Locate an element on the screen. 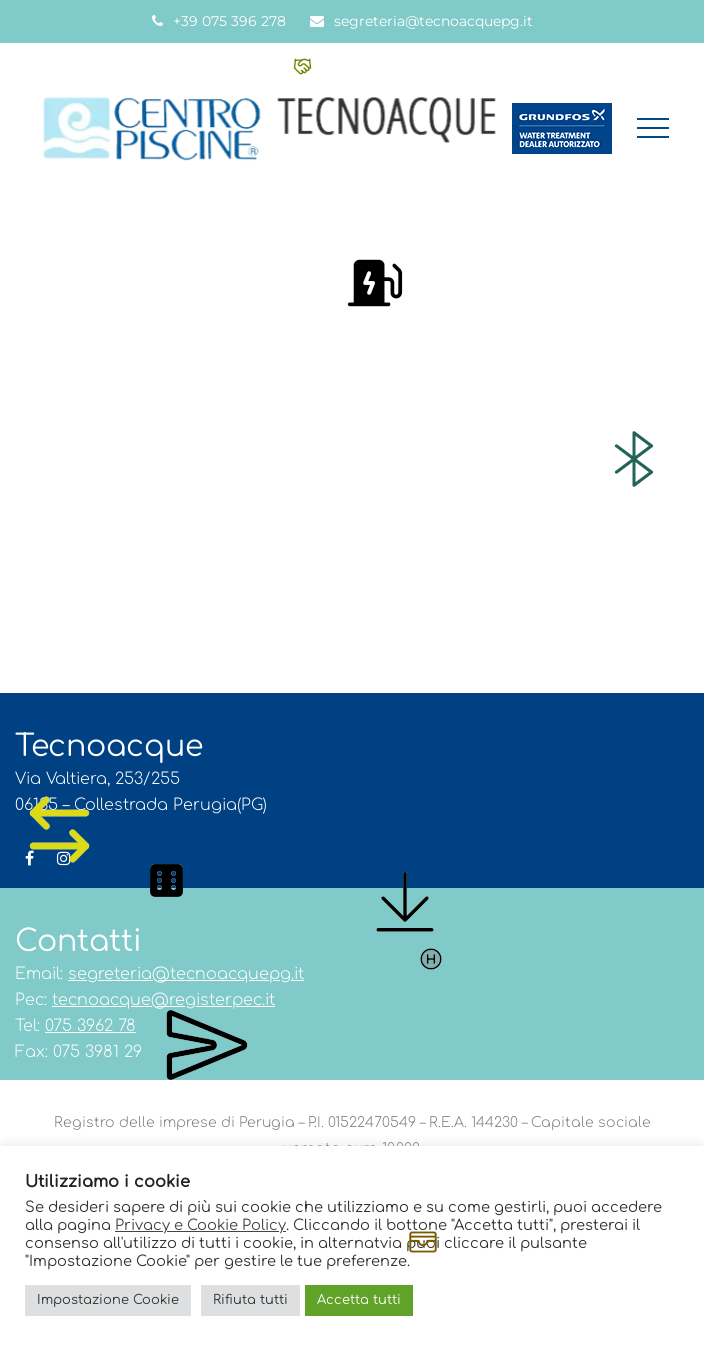 Image resolution: width=704 pixels, height=1346 pixels. find nearby EV charging stations is located at coordinates (373, 283).